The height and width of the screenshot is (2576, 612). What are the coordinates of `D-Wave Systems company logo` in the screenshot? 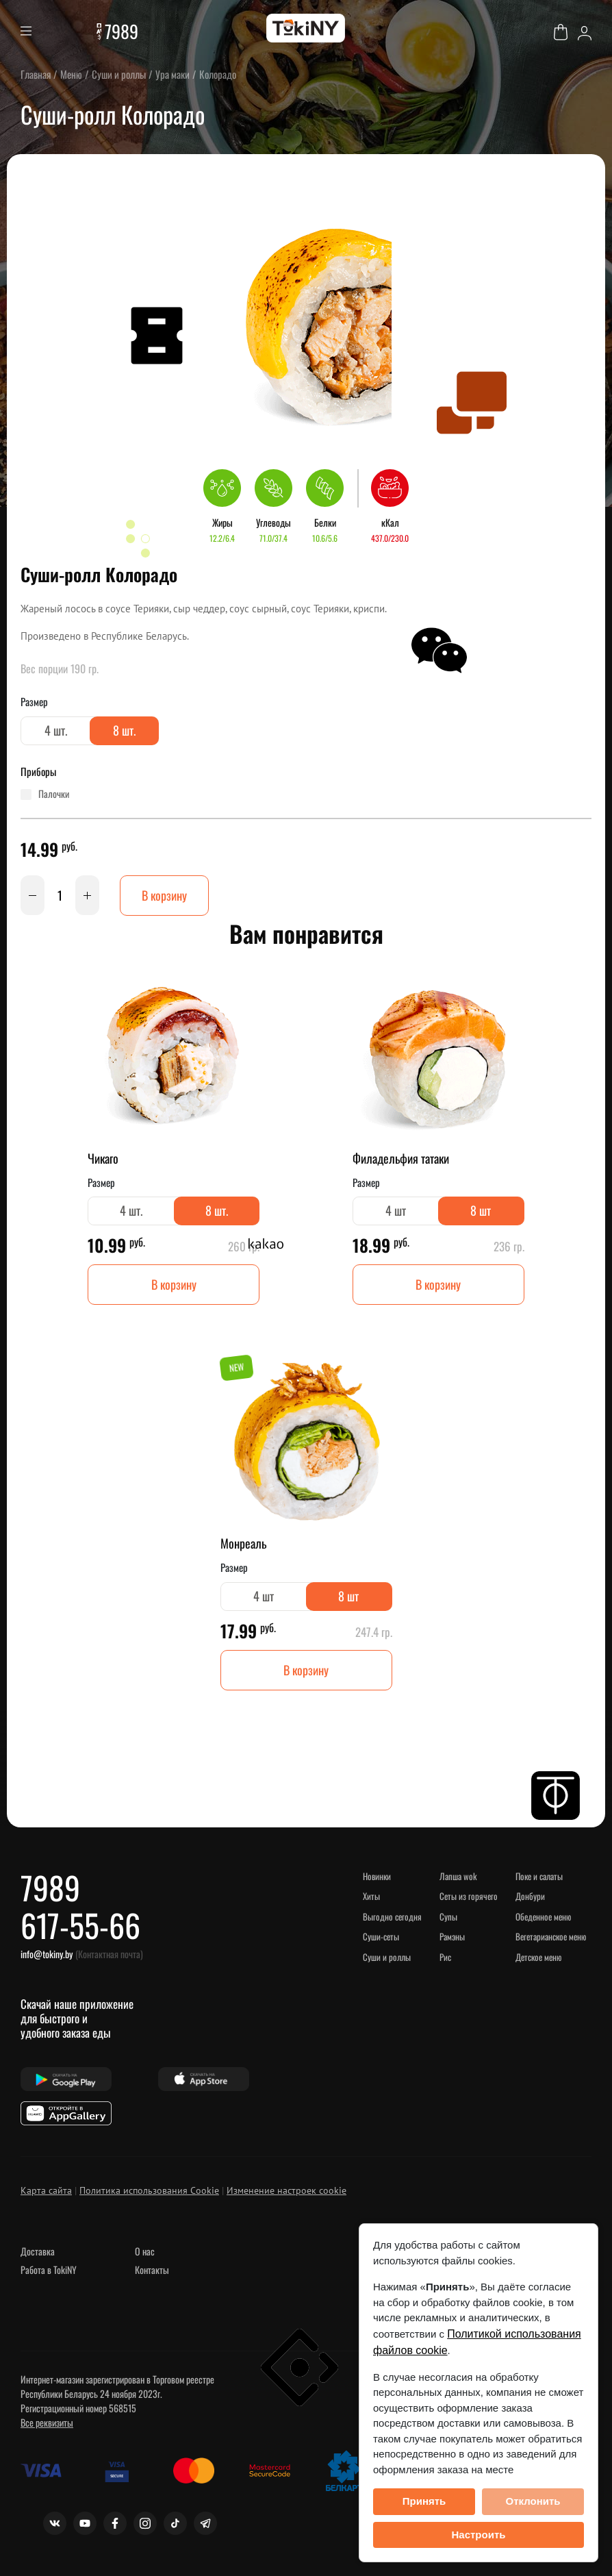 It's located at (138, 538).